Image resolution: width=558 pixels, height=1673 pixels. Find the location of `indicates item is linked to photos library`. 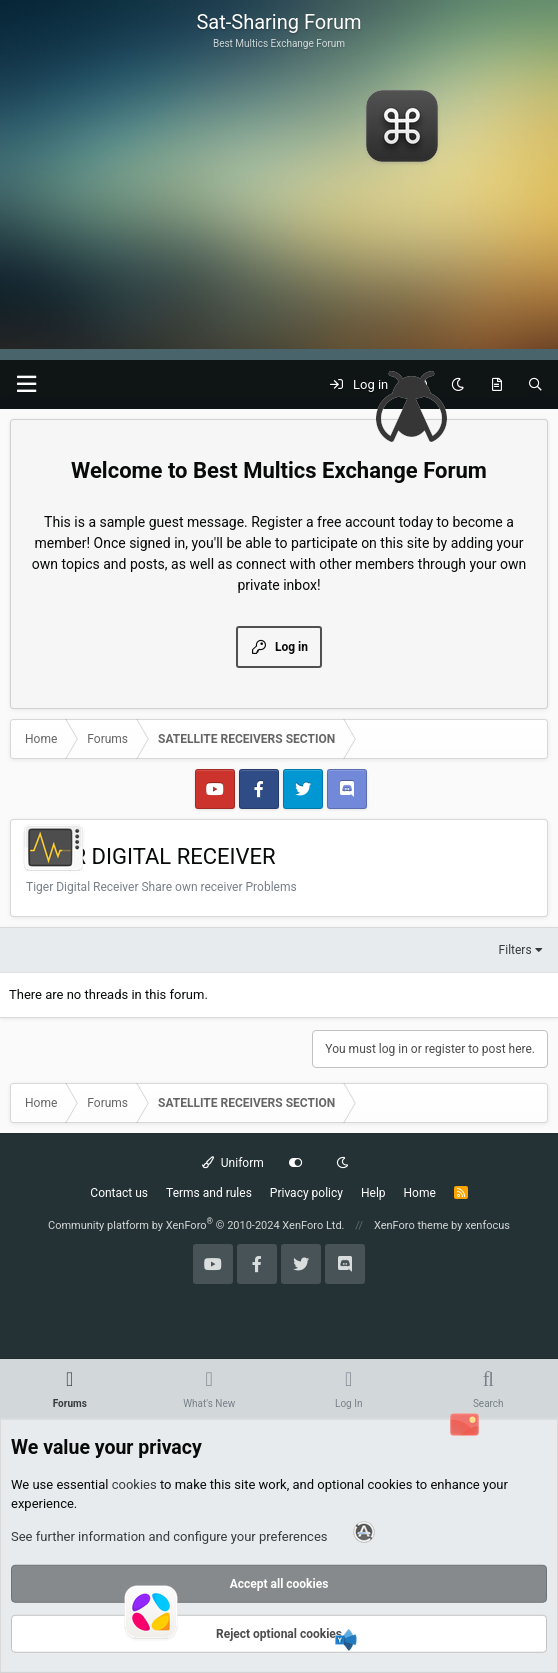

indicates item is linked to photos library is located at coordinates (464, 1424).